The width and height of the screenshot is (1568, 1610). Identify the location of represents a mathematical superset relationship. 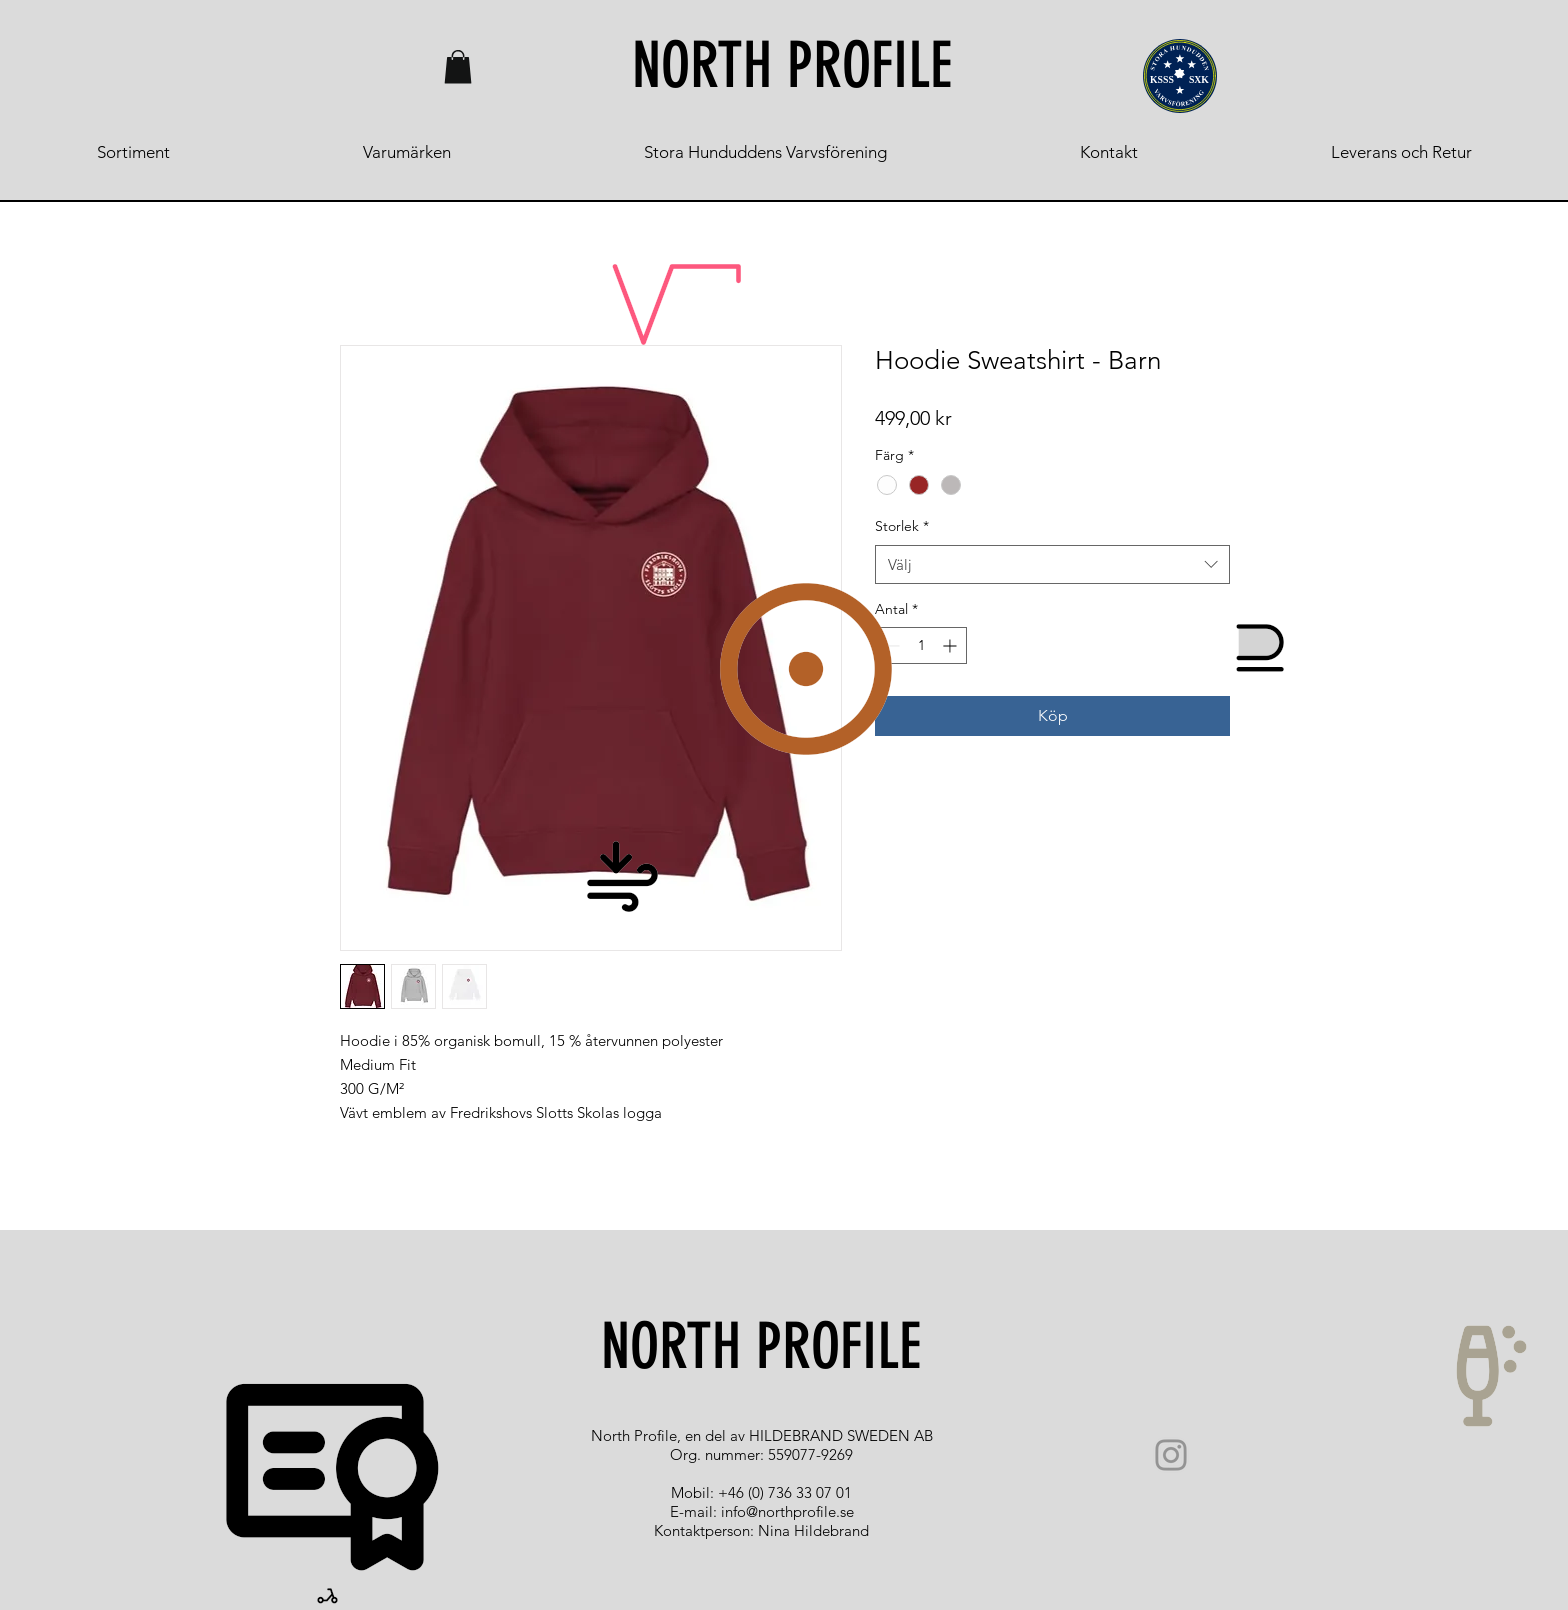
(1259, 649).